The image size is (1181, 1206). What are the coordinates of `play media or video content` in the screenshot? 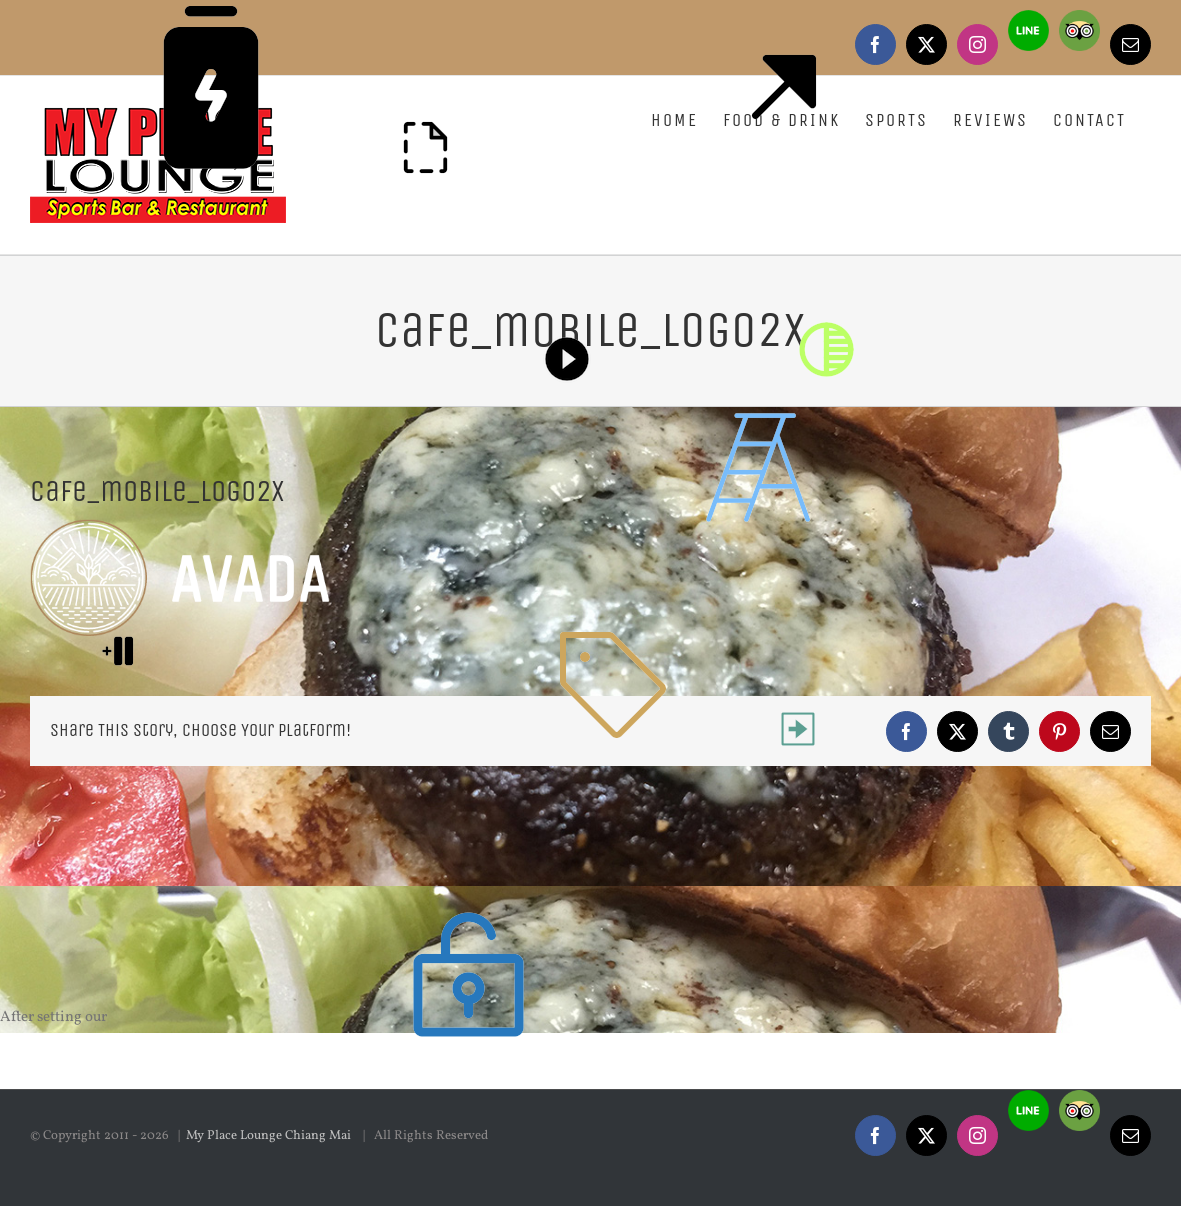 It's located at (567, 359).